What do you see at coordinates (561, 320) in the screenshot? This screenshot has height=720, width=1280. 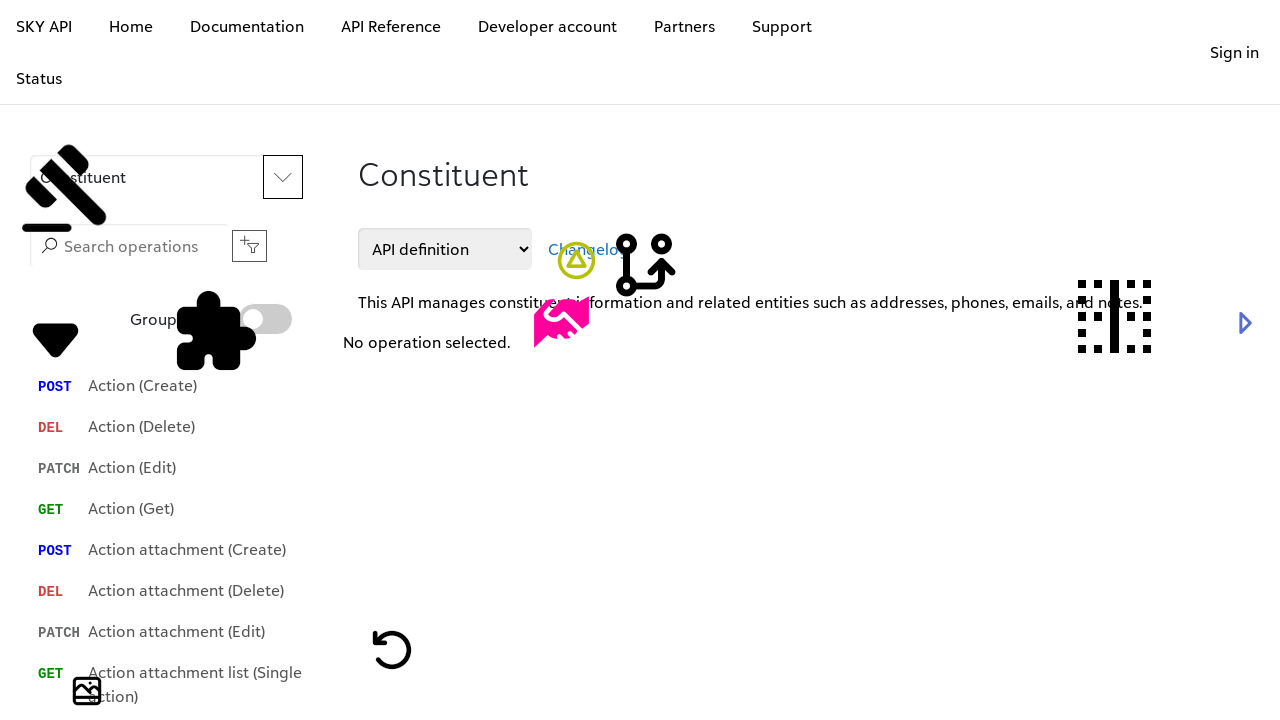 I see `access help or support resources` at bounding box center [561, 320].